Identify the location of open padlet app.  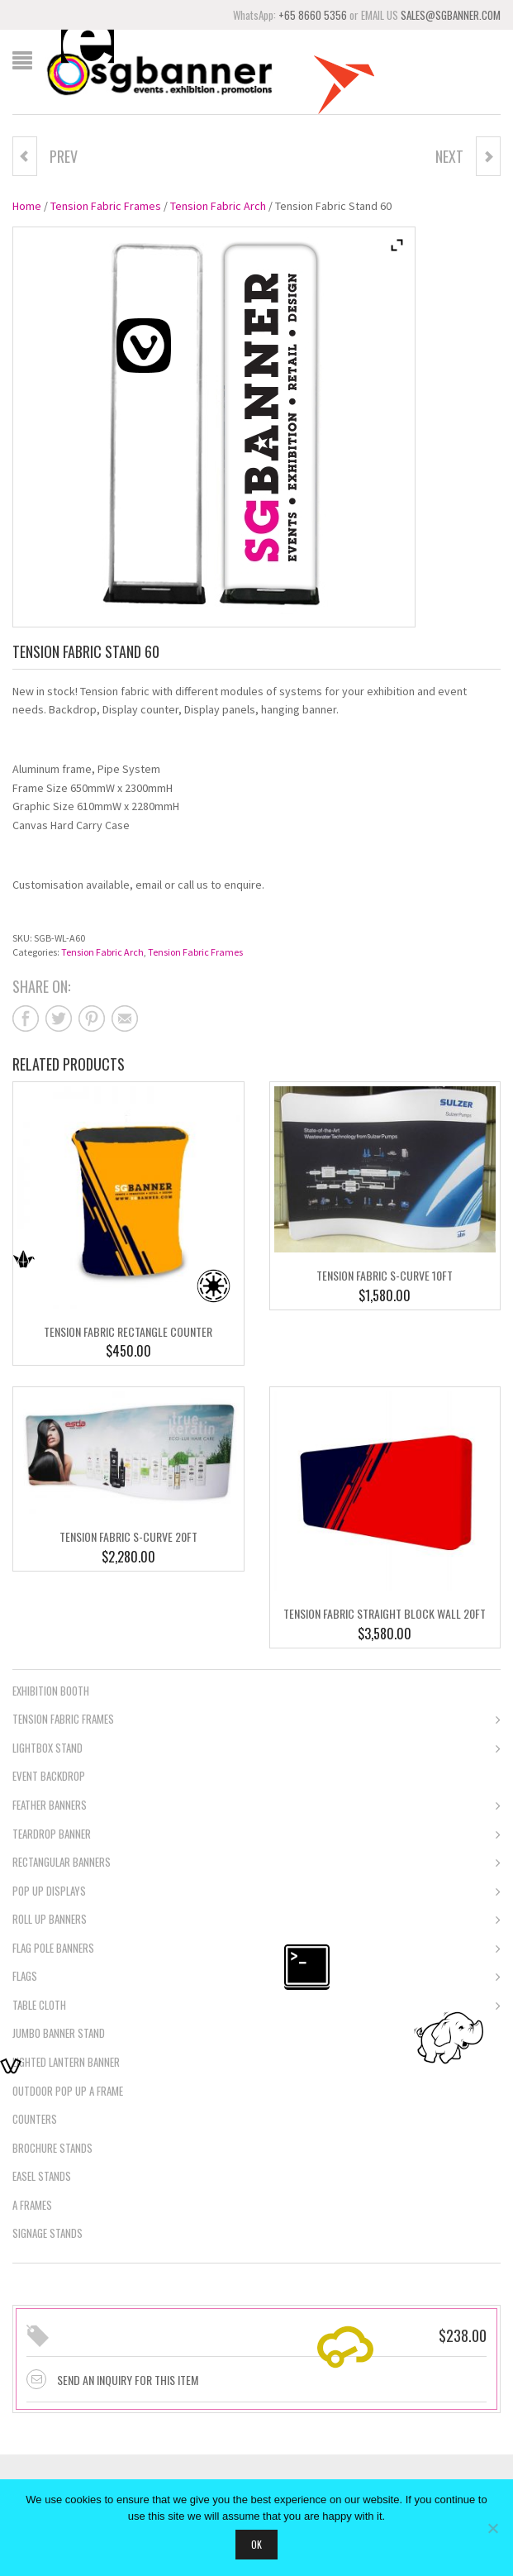
(24, 1259).